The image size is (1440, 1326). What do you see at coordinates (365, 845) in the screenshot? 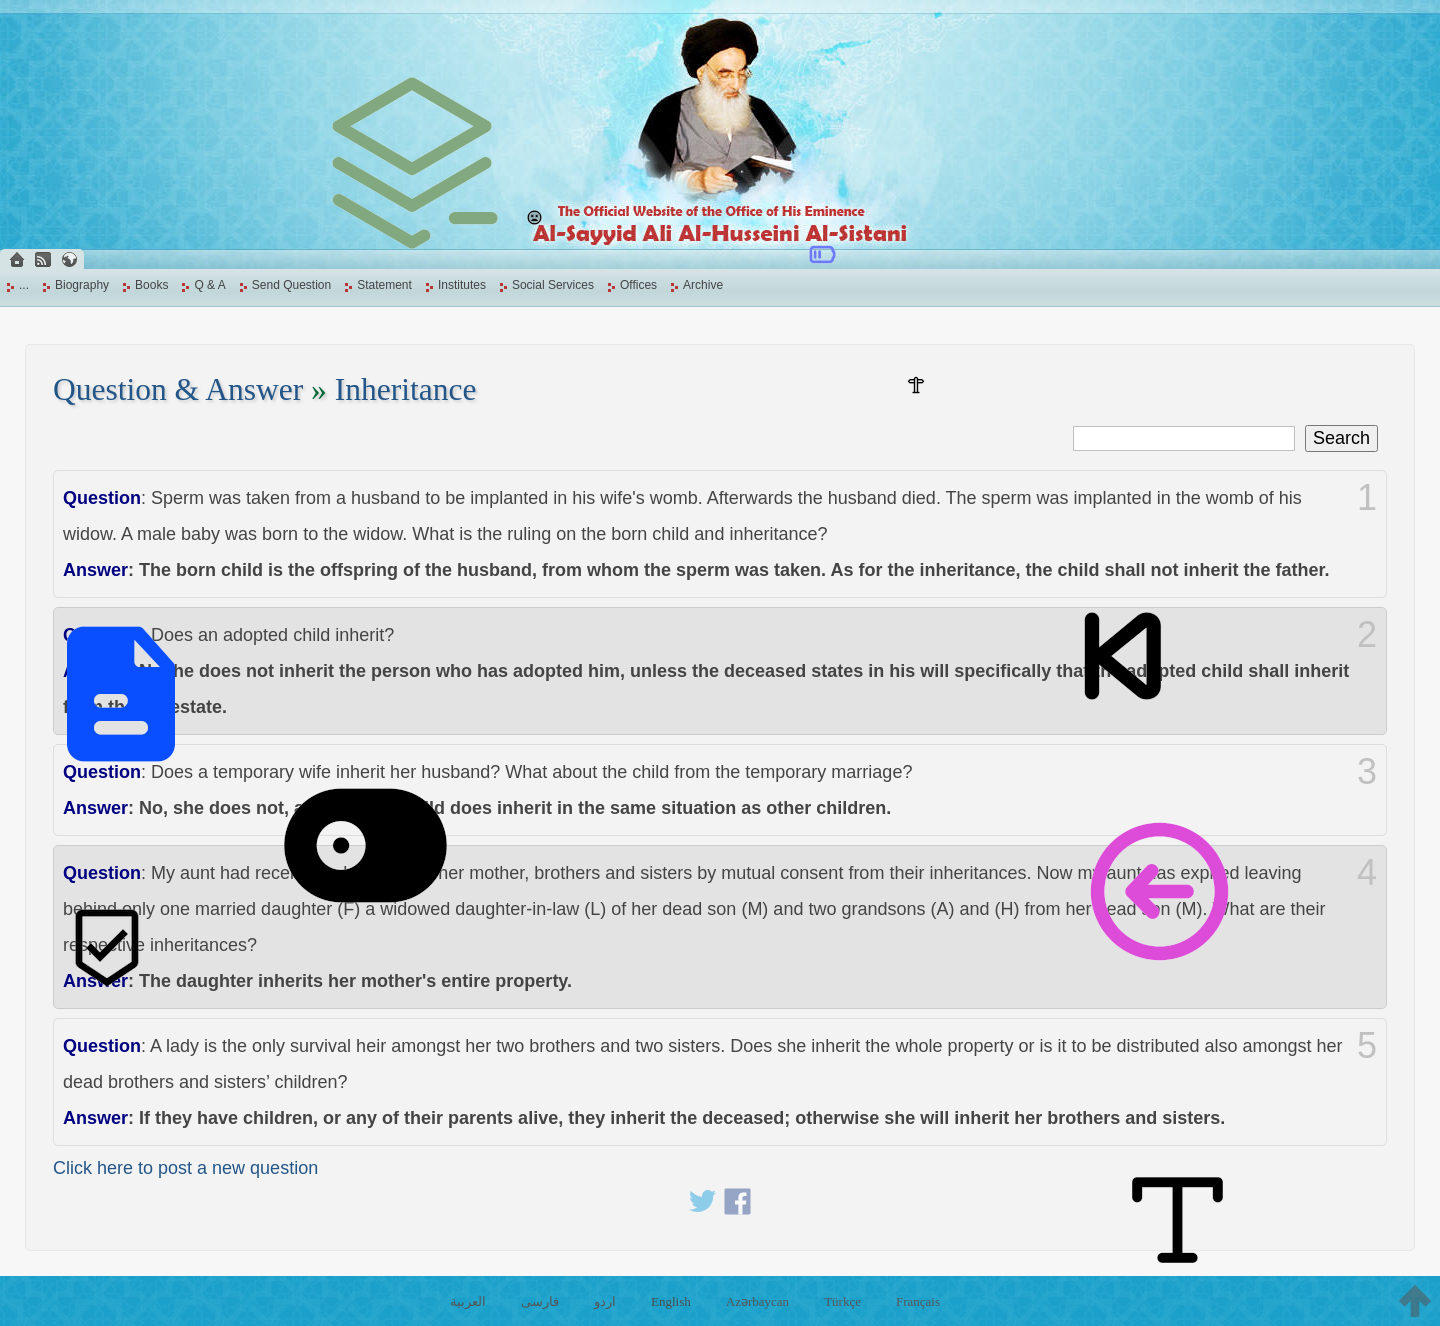
I see `toggle switch in off position` at bounding box center [365, 845].